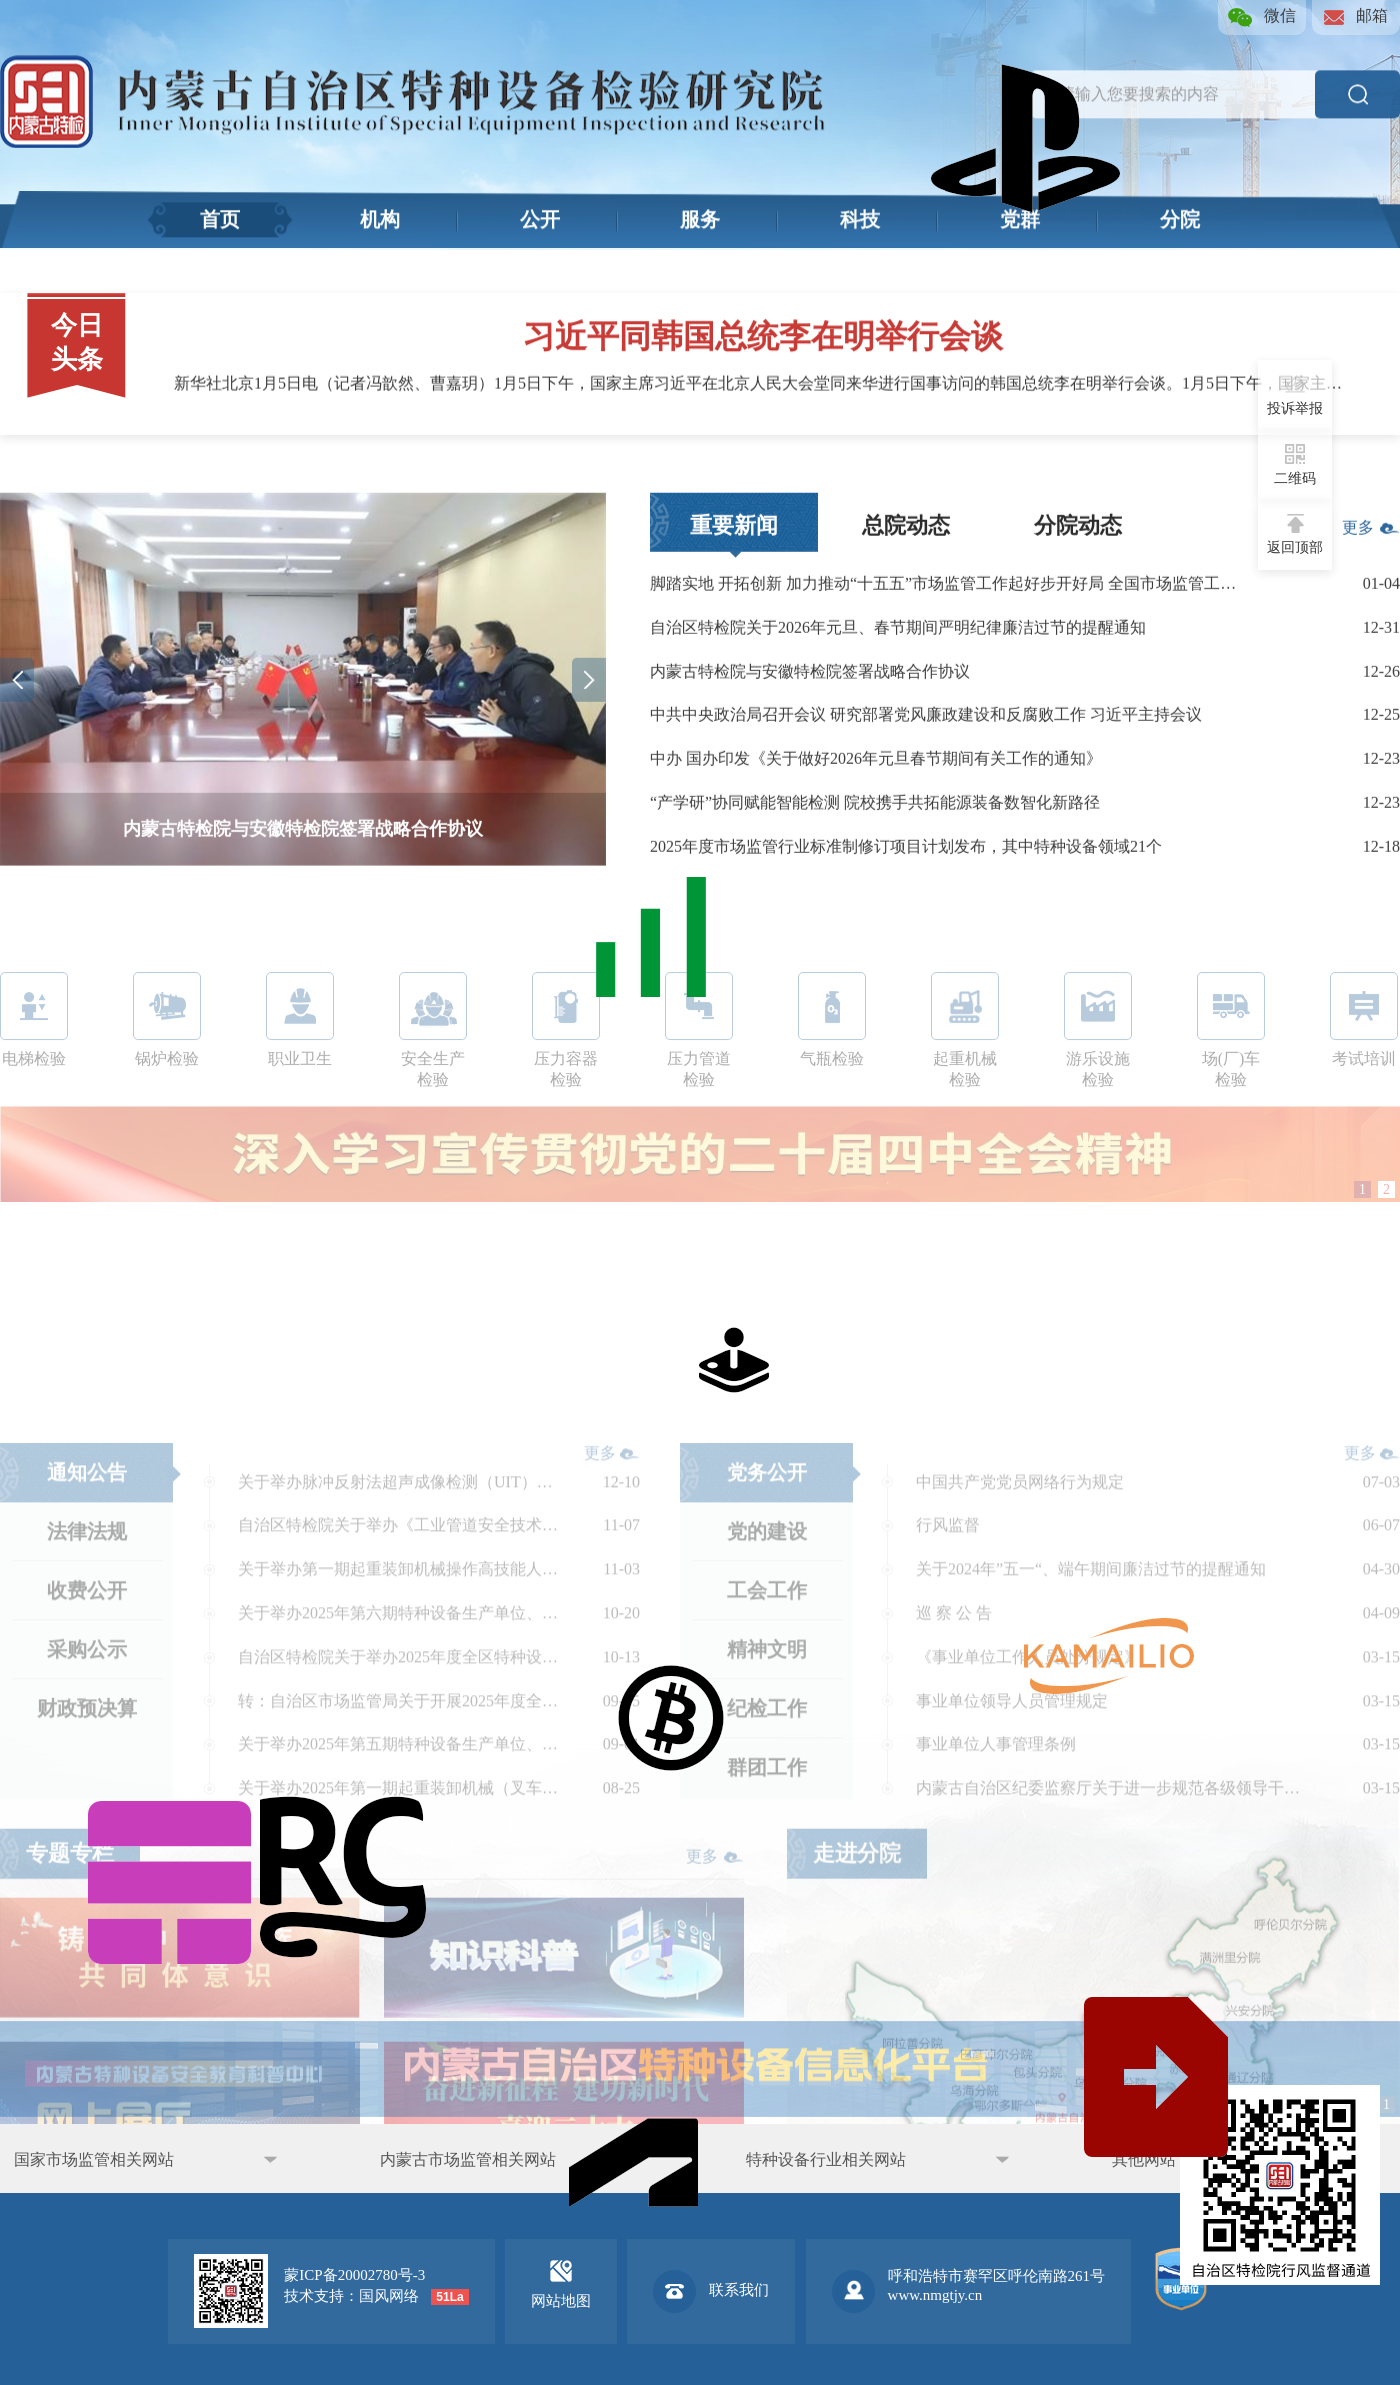  Describe the element at coordinates (671, 1718) in the screenshot. I see `view bitcoin wallet or balance` at that location.